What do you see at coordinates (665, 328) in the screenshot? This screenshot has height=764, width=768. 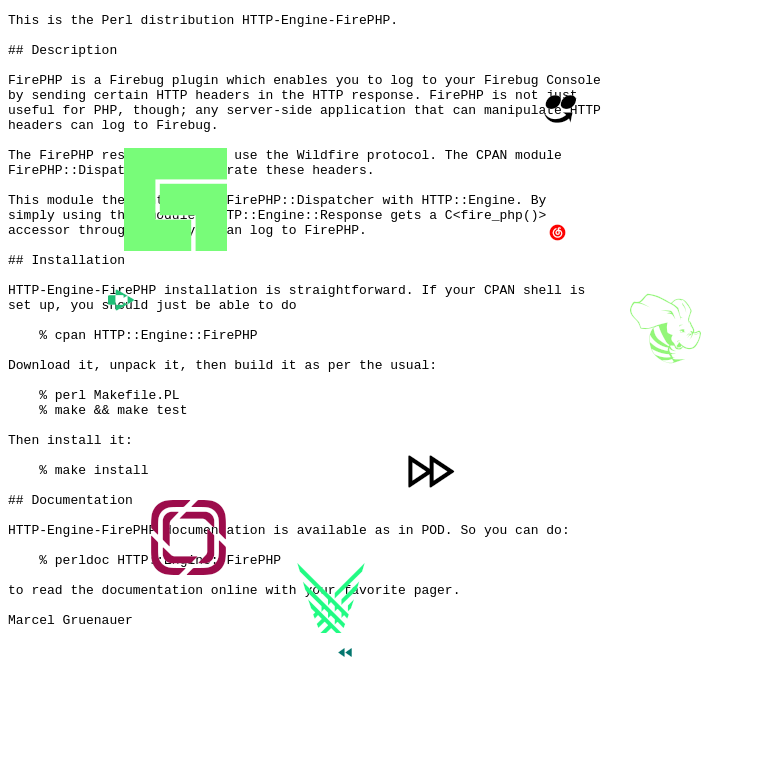 I see `apache hive data warehouse software logo` at bounding box center [665, 328].